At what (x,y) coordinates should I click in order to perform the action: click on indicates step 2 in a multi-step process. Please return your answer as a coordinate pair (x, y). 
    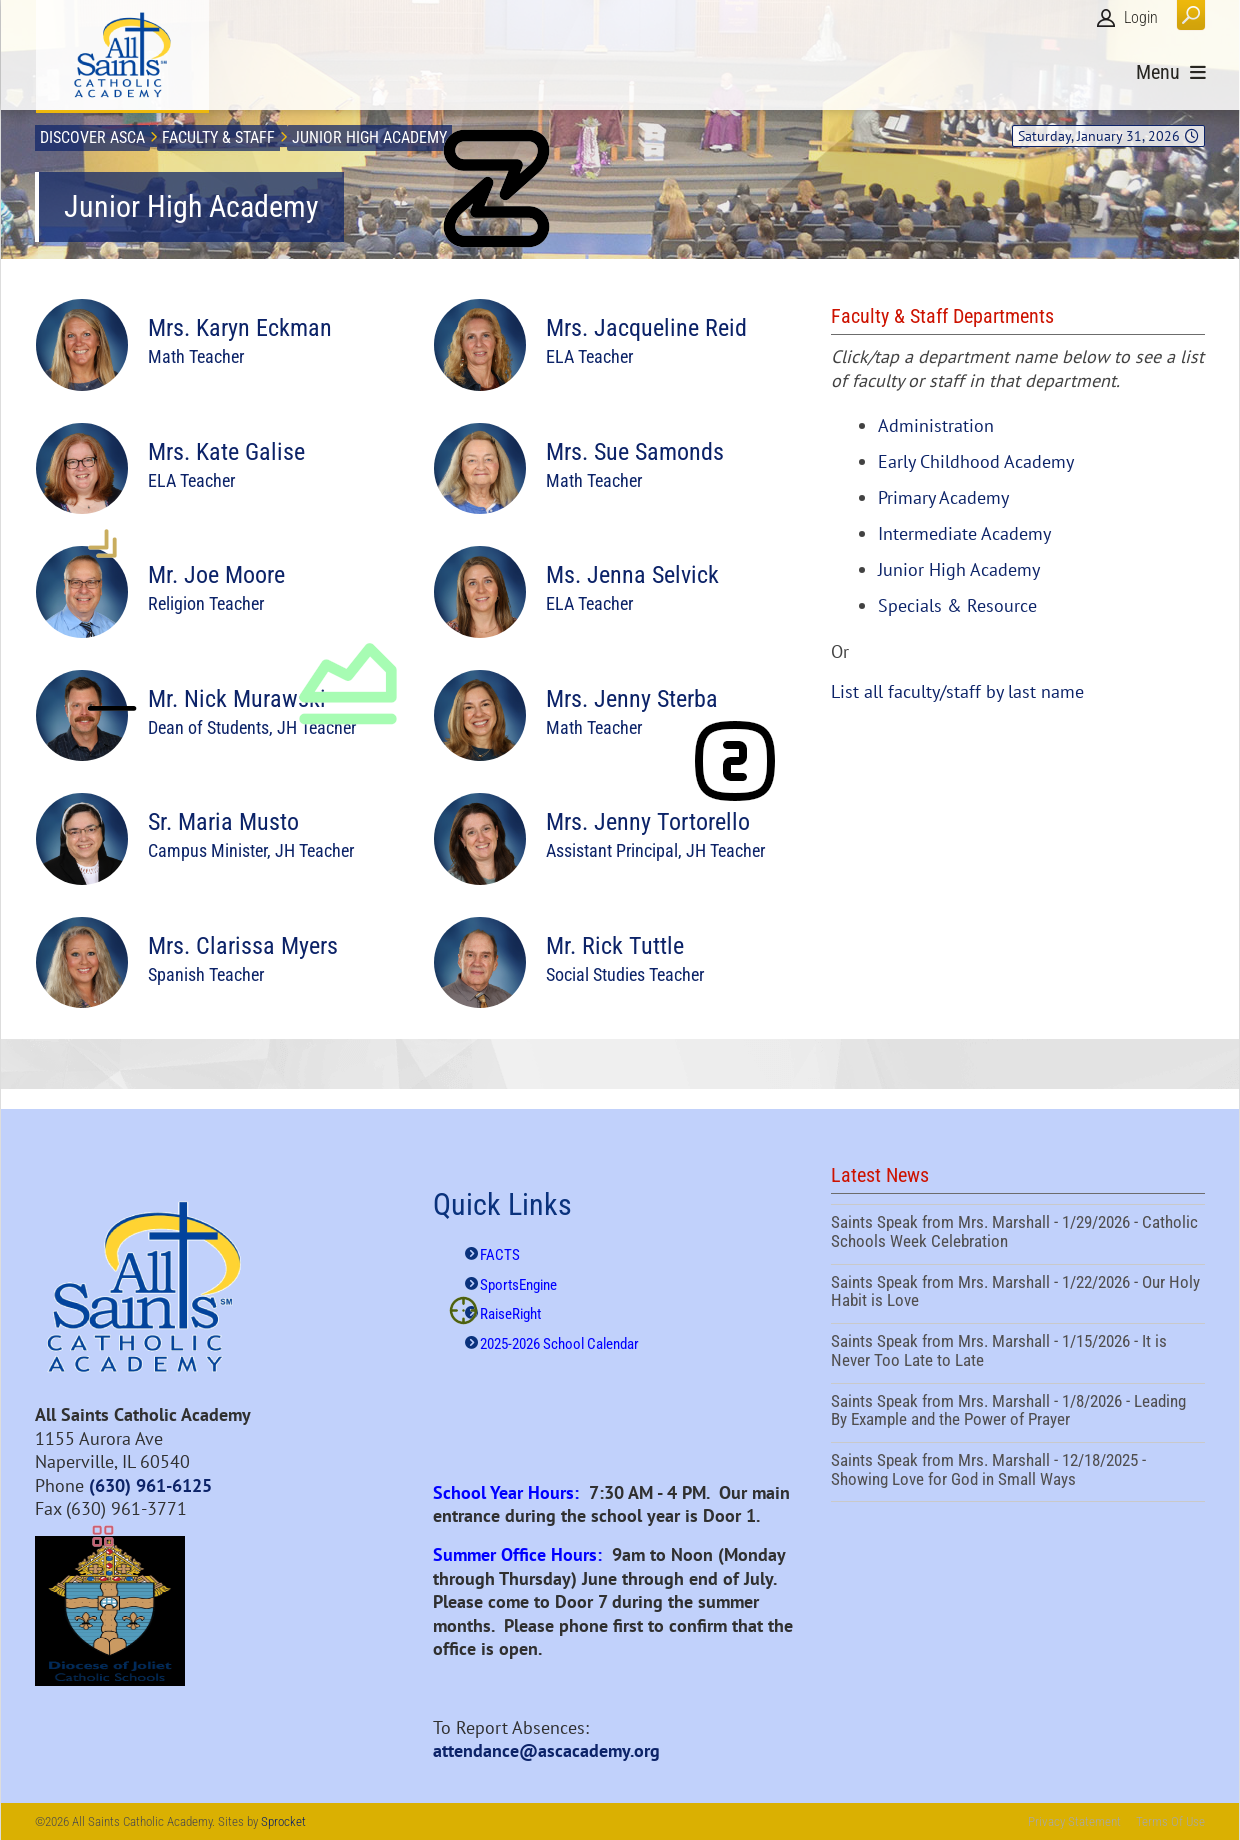
    Looking at the image, I should click on (735, 761).